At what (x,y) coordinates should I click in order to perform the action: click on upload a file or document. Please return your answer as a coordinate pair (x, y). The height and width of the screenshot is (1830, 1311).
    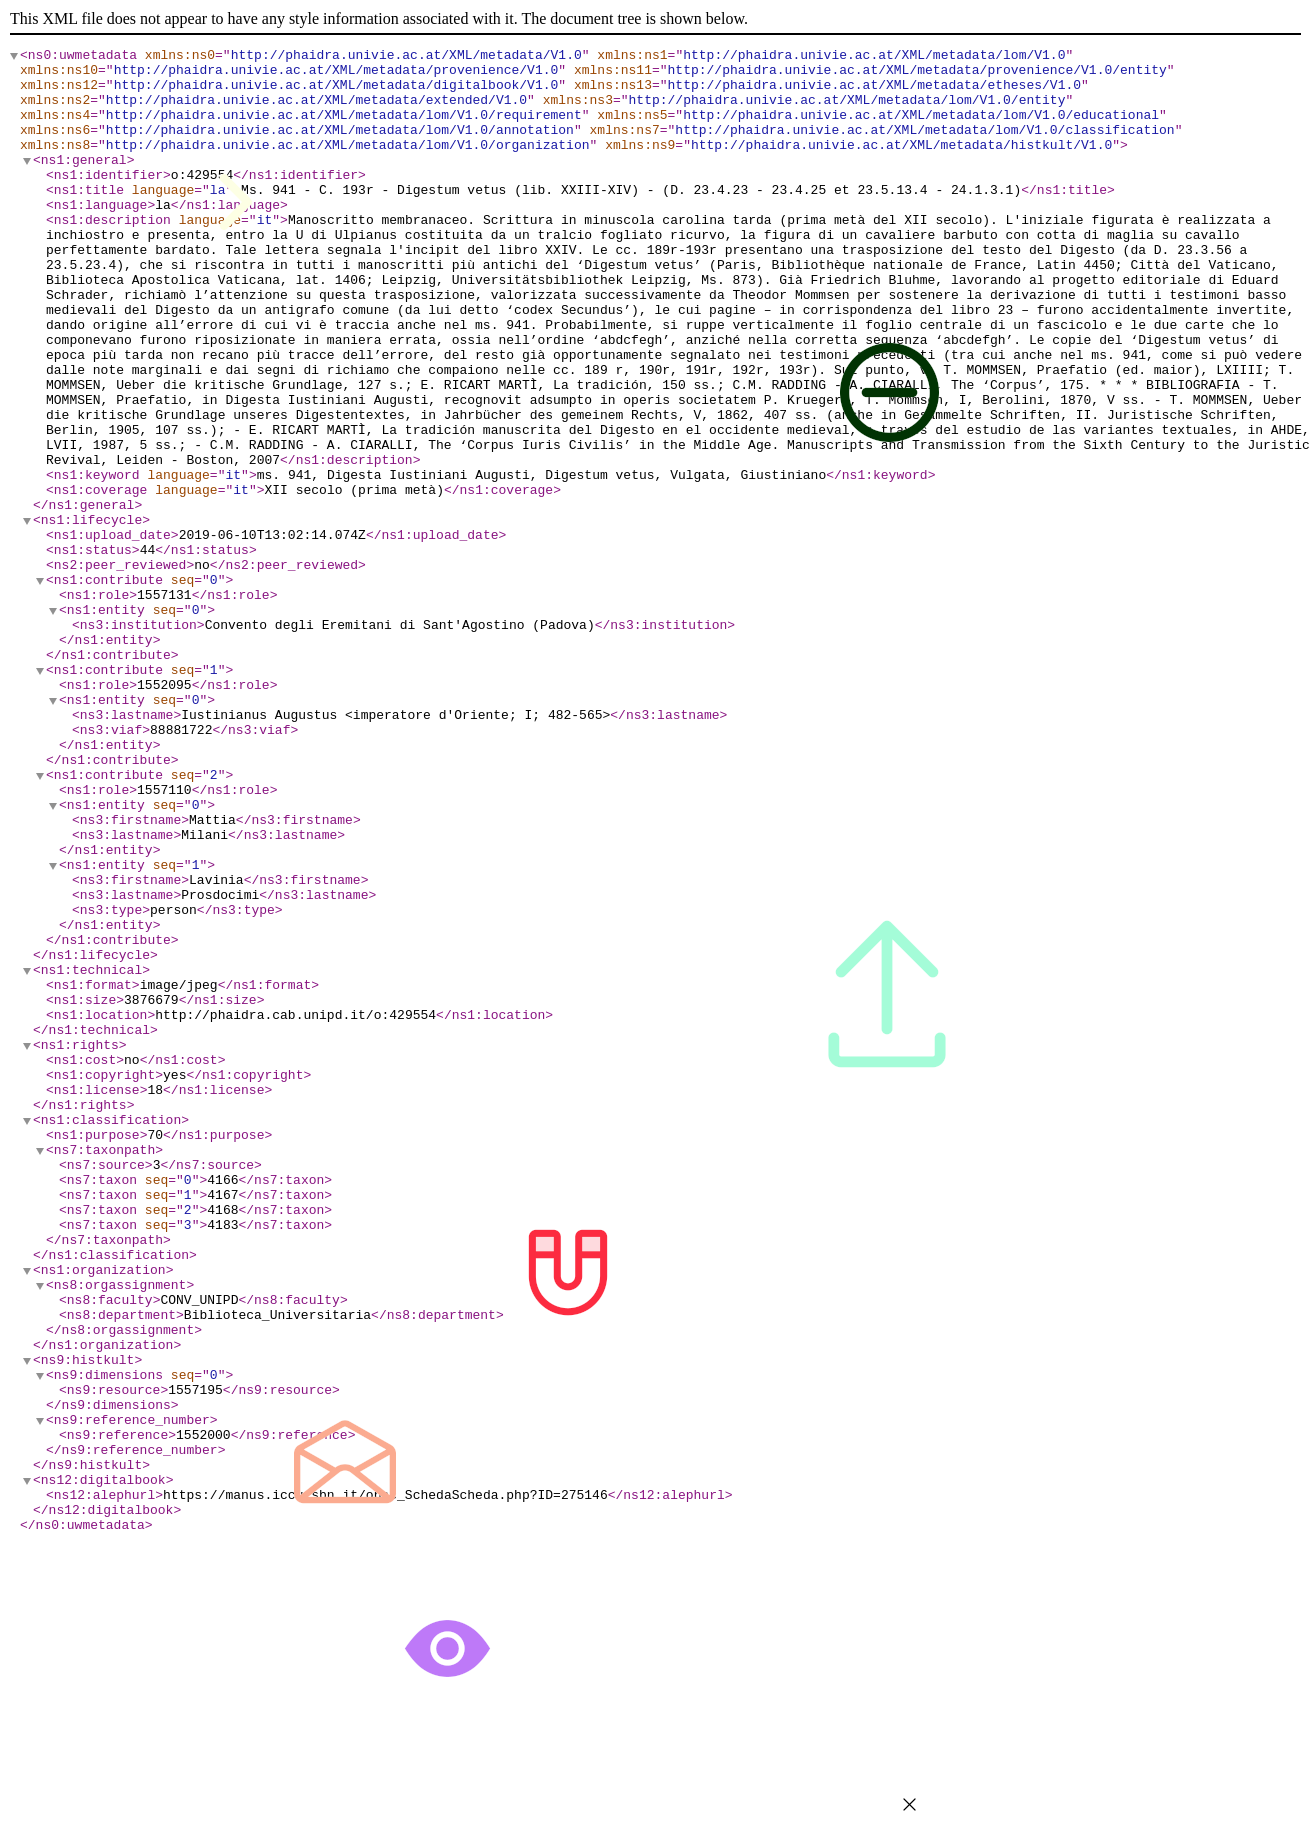
    Looking at the image, I should click on (887, 994).